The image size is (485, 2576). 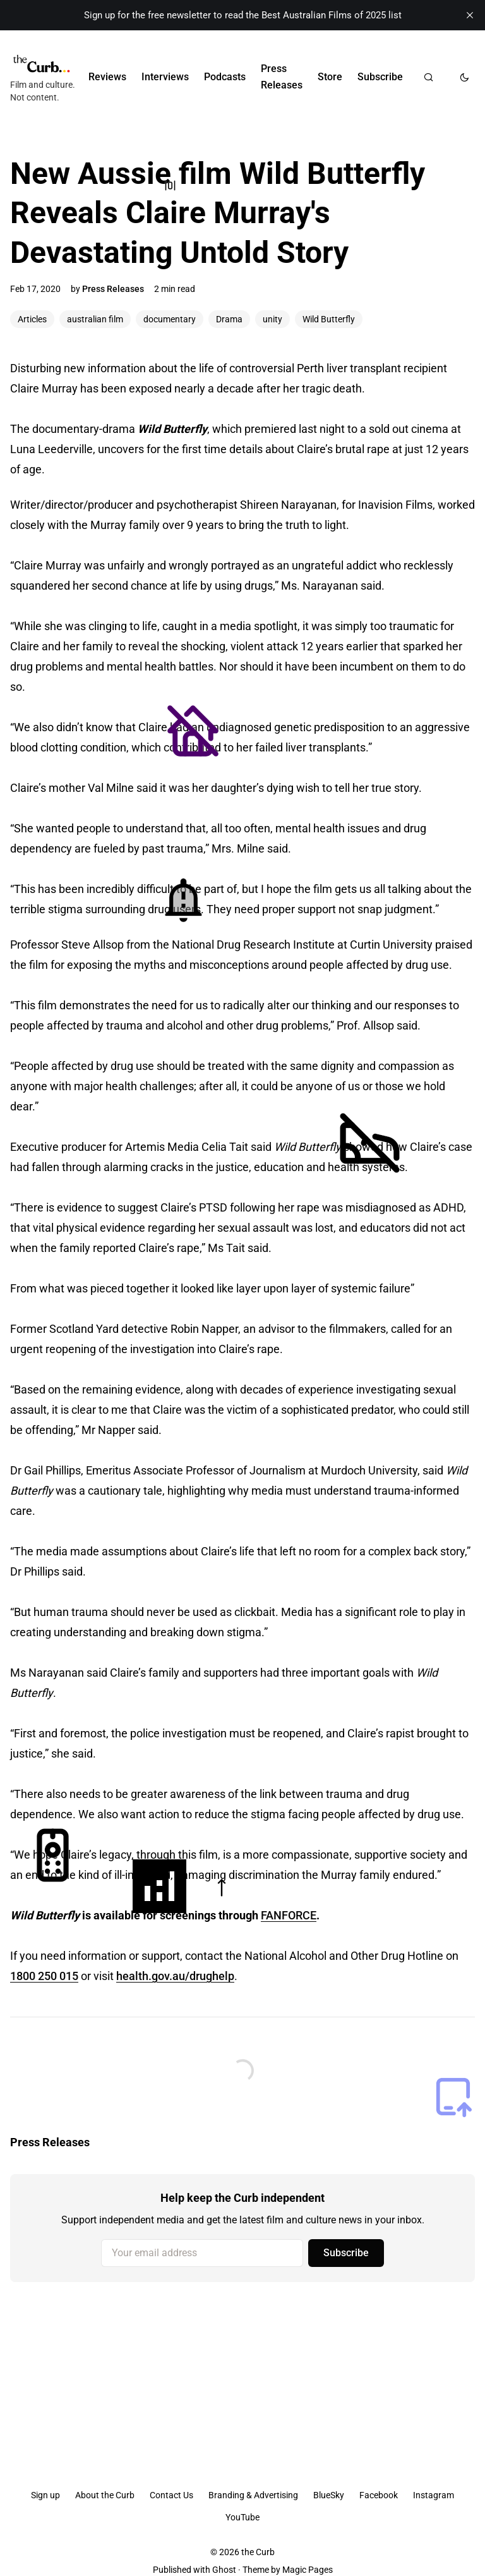 I want to click on remove footwear required, so click(x=369, y=1143).